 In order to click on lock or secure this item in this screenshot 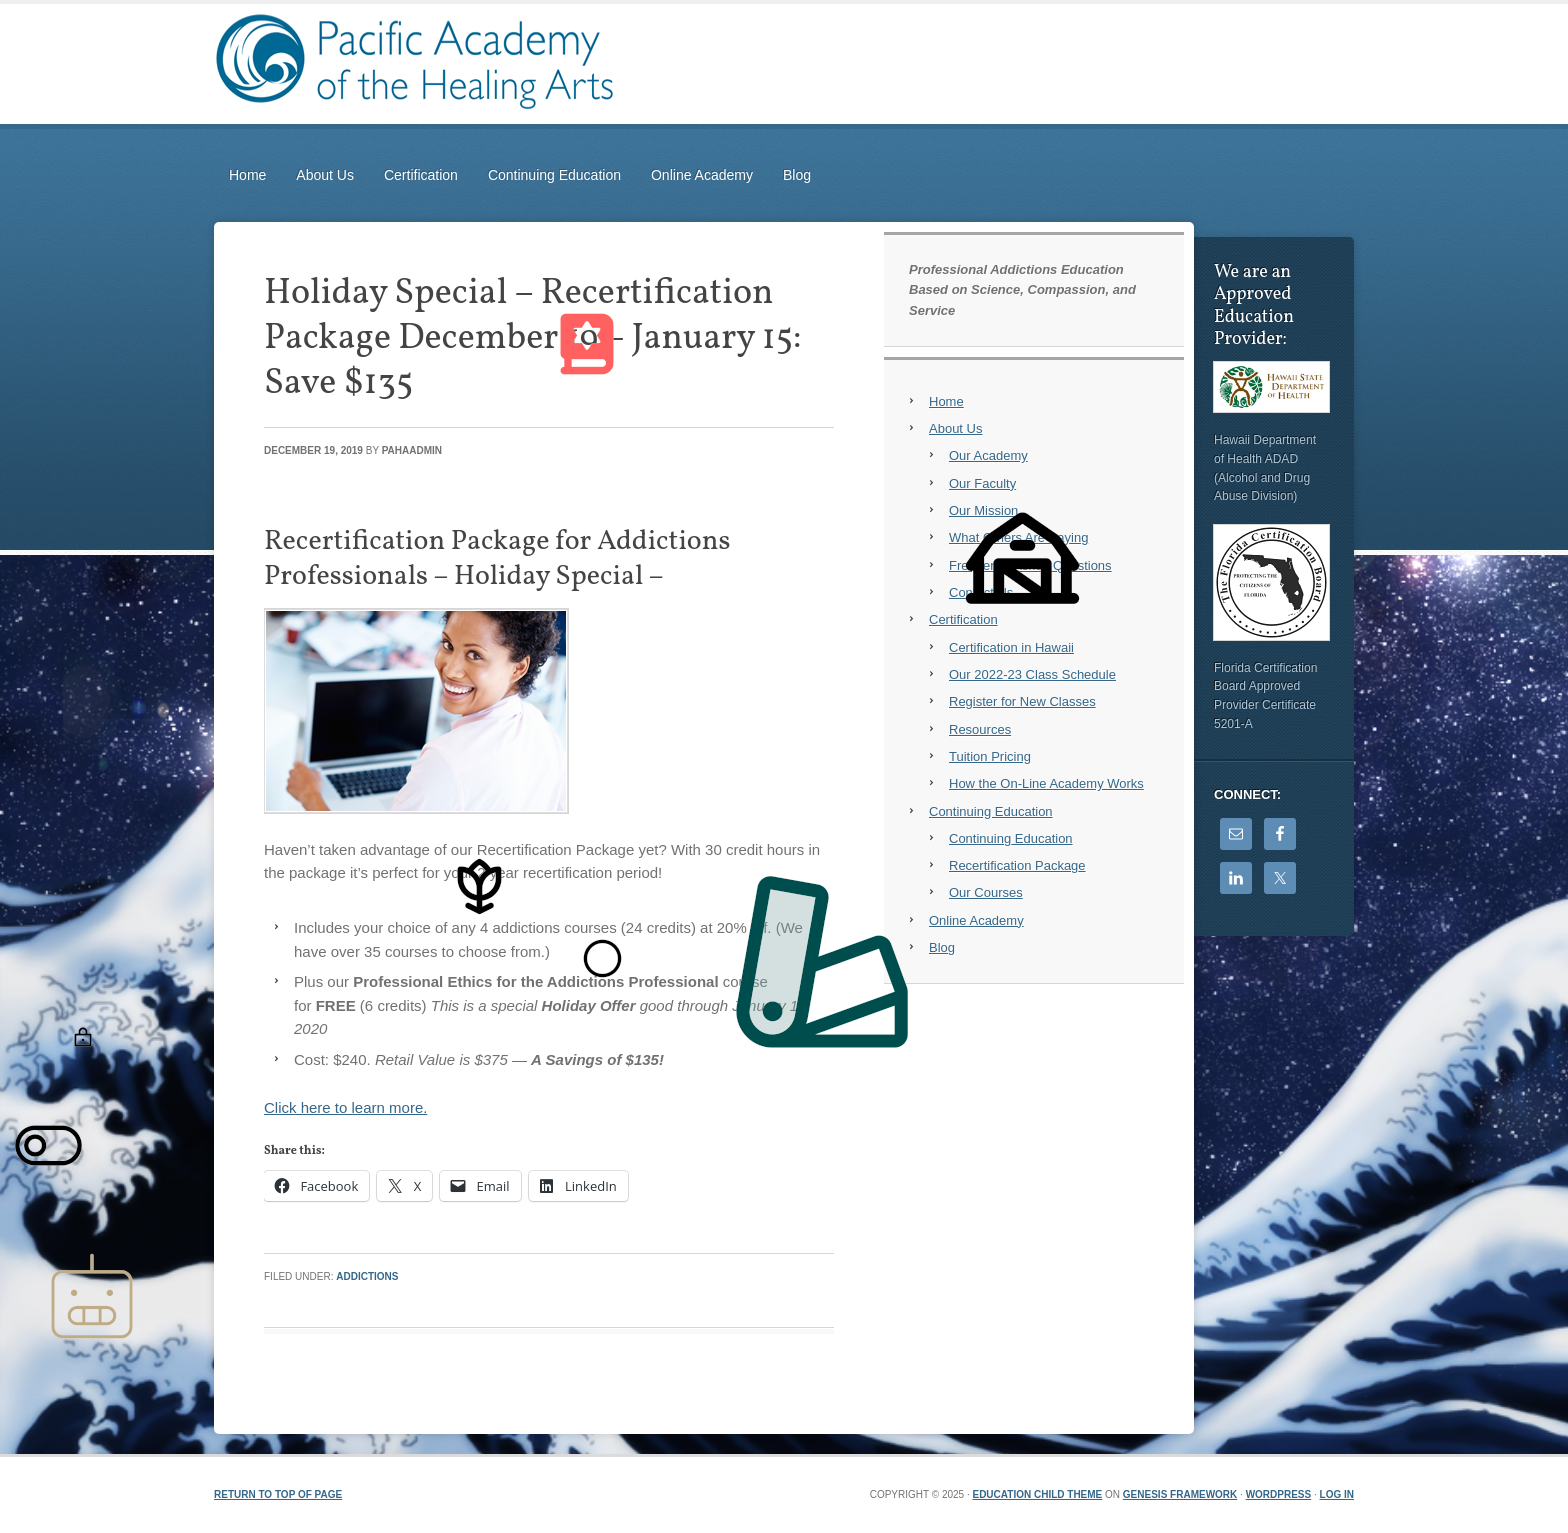, I will do `click(83, 1038)`.